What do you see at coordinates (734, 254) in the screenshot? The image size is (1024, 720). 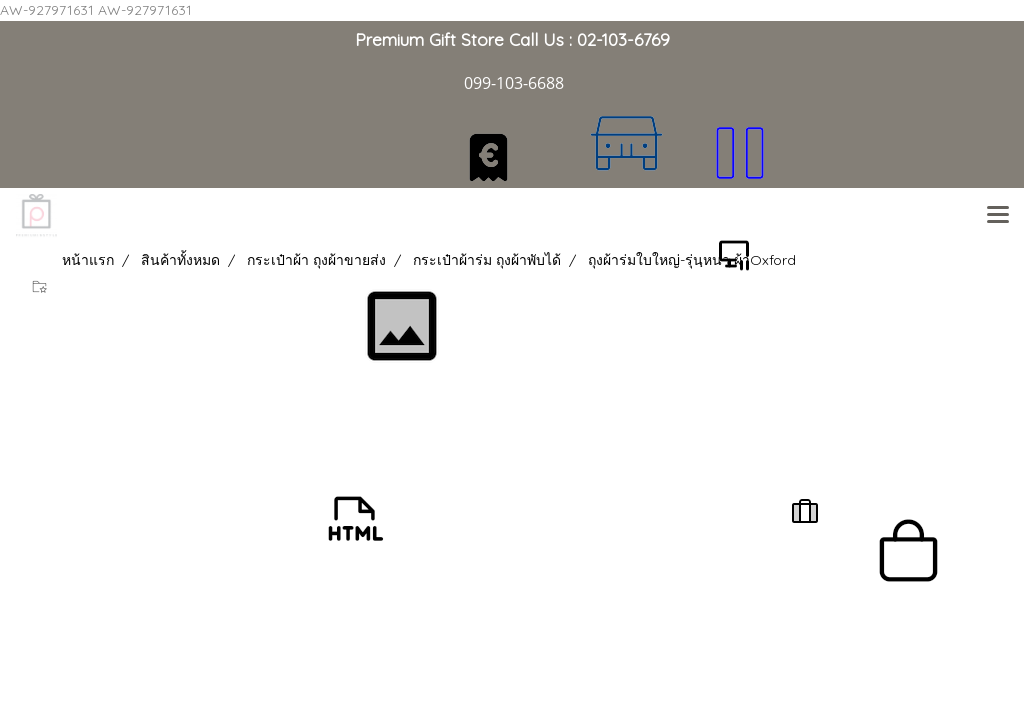 I see `pause desktop streaming or mirroring` at bounding box center [734, 254].